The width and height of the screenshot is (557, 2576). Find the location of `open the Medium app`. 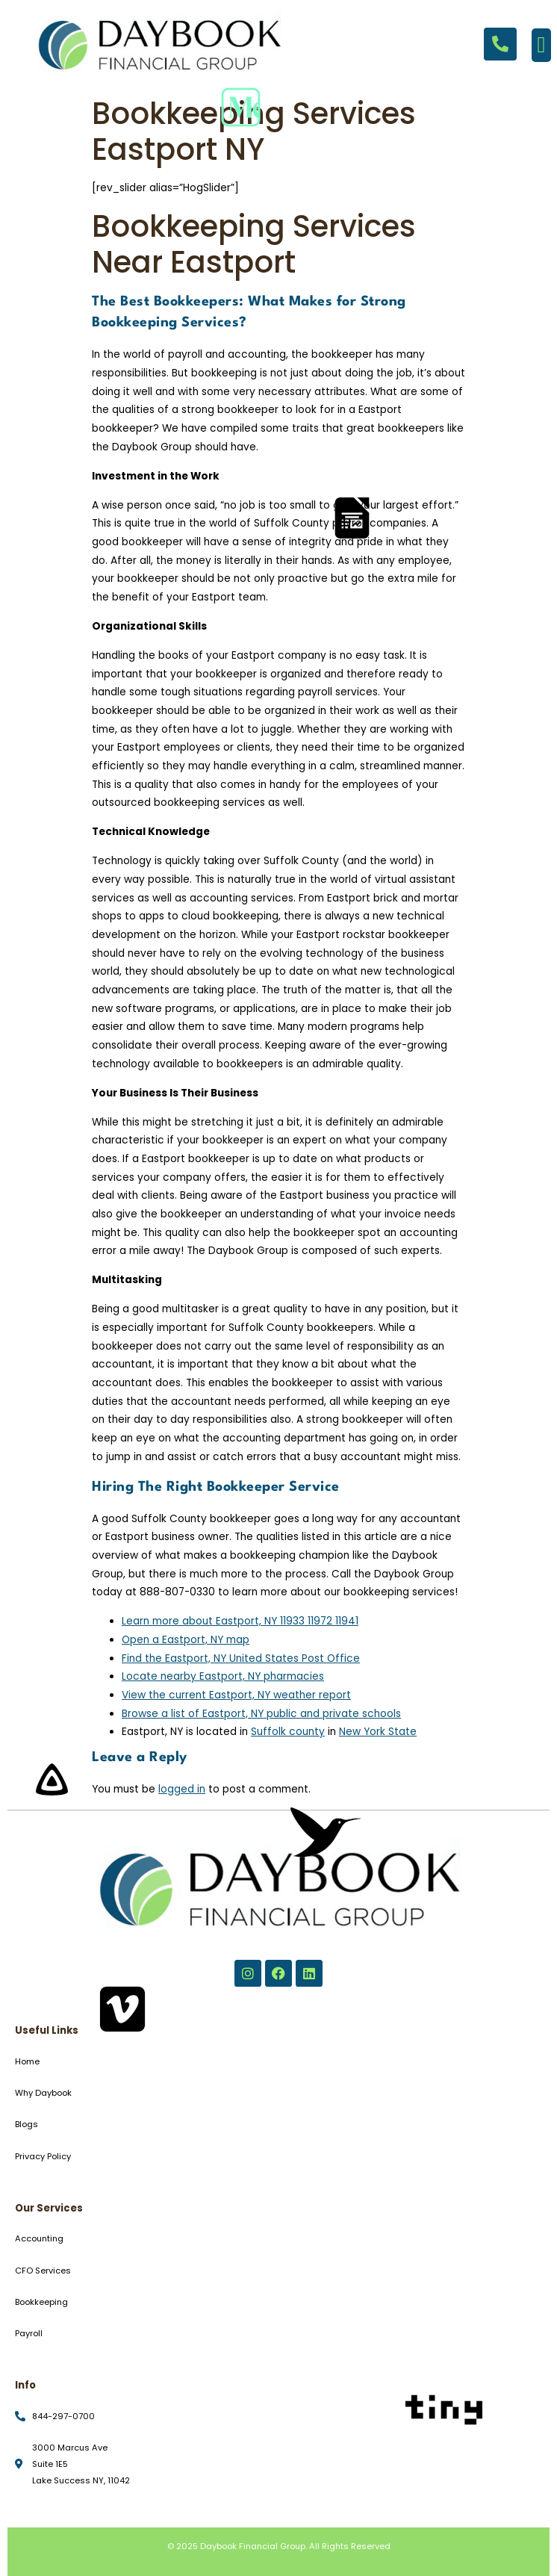

open the Medium app is located at coordinates (240, 107).